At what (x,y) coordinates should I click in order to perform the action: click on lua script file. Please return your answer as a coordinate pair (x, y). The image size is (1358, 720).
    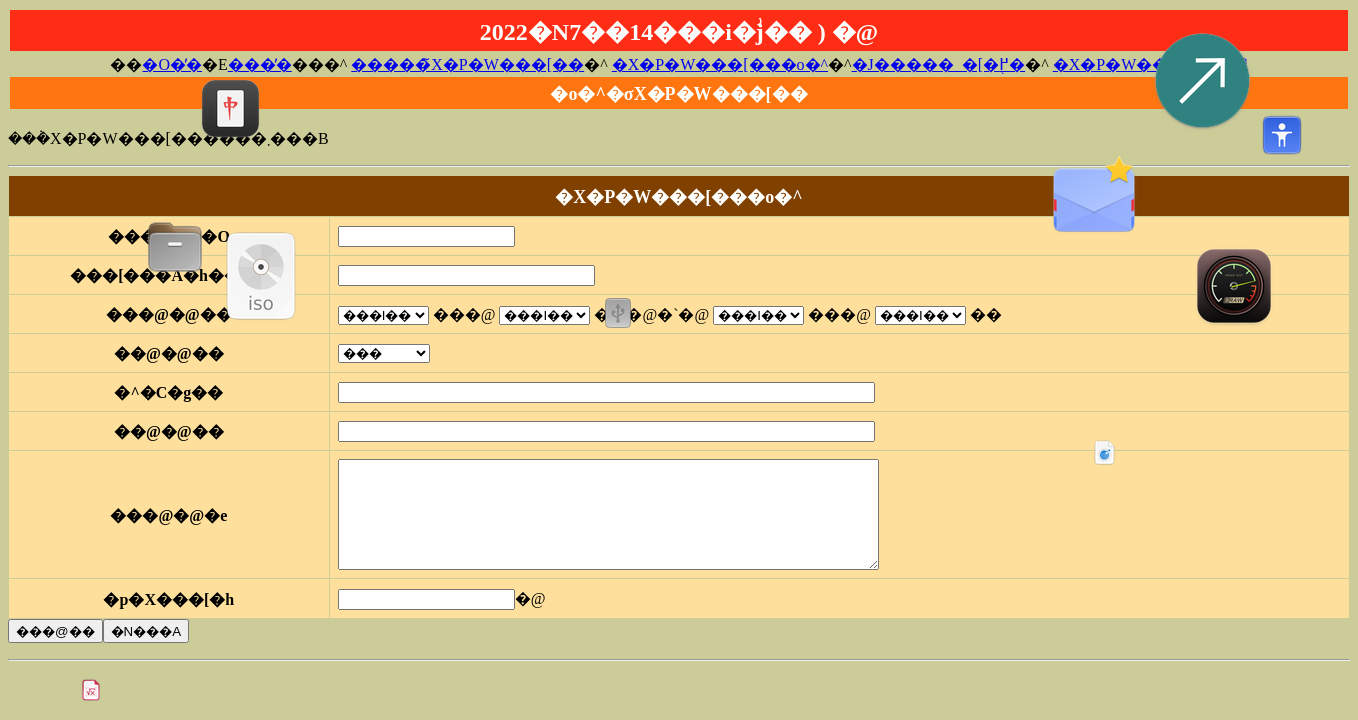
    Looking at the image, I should click on (1104, 452).